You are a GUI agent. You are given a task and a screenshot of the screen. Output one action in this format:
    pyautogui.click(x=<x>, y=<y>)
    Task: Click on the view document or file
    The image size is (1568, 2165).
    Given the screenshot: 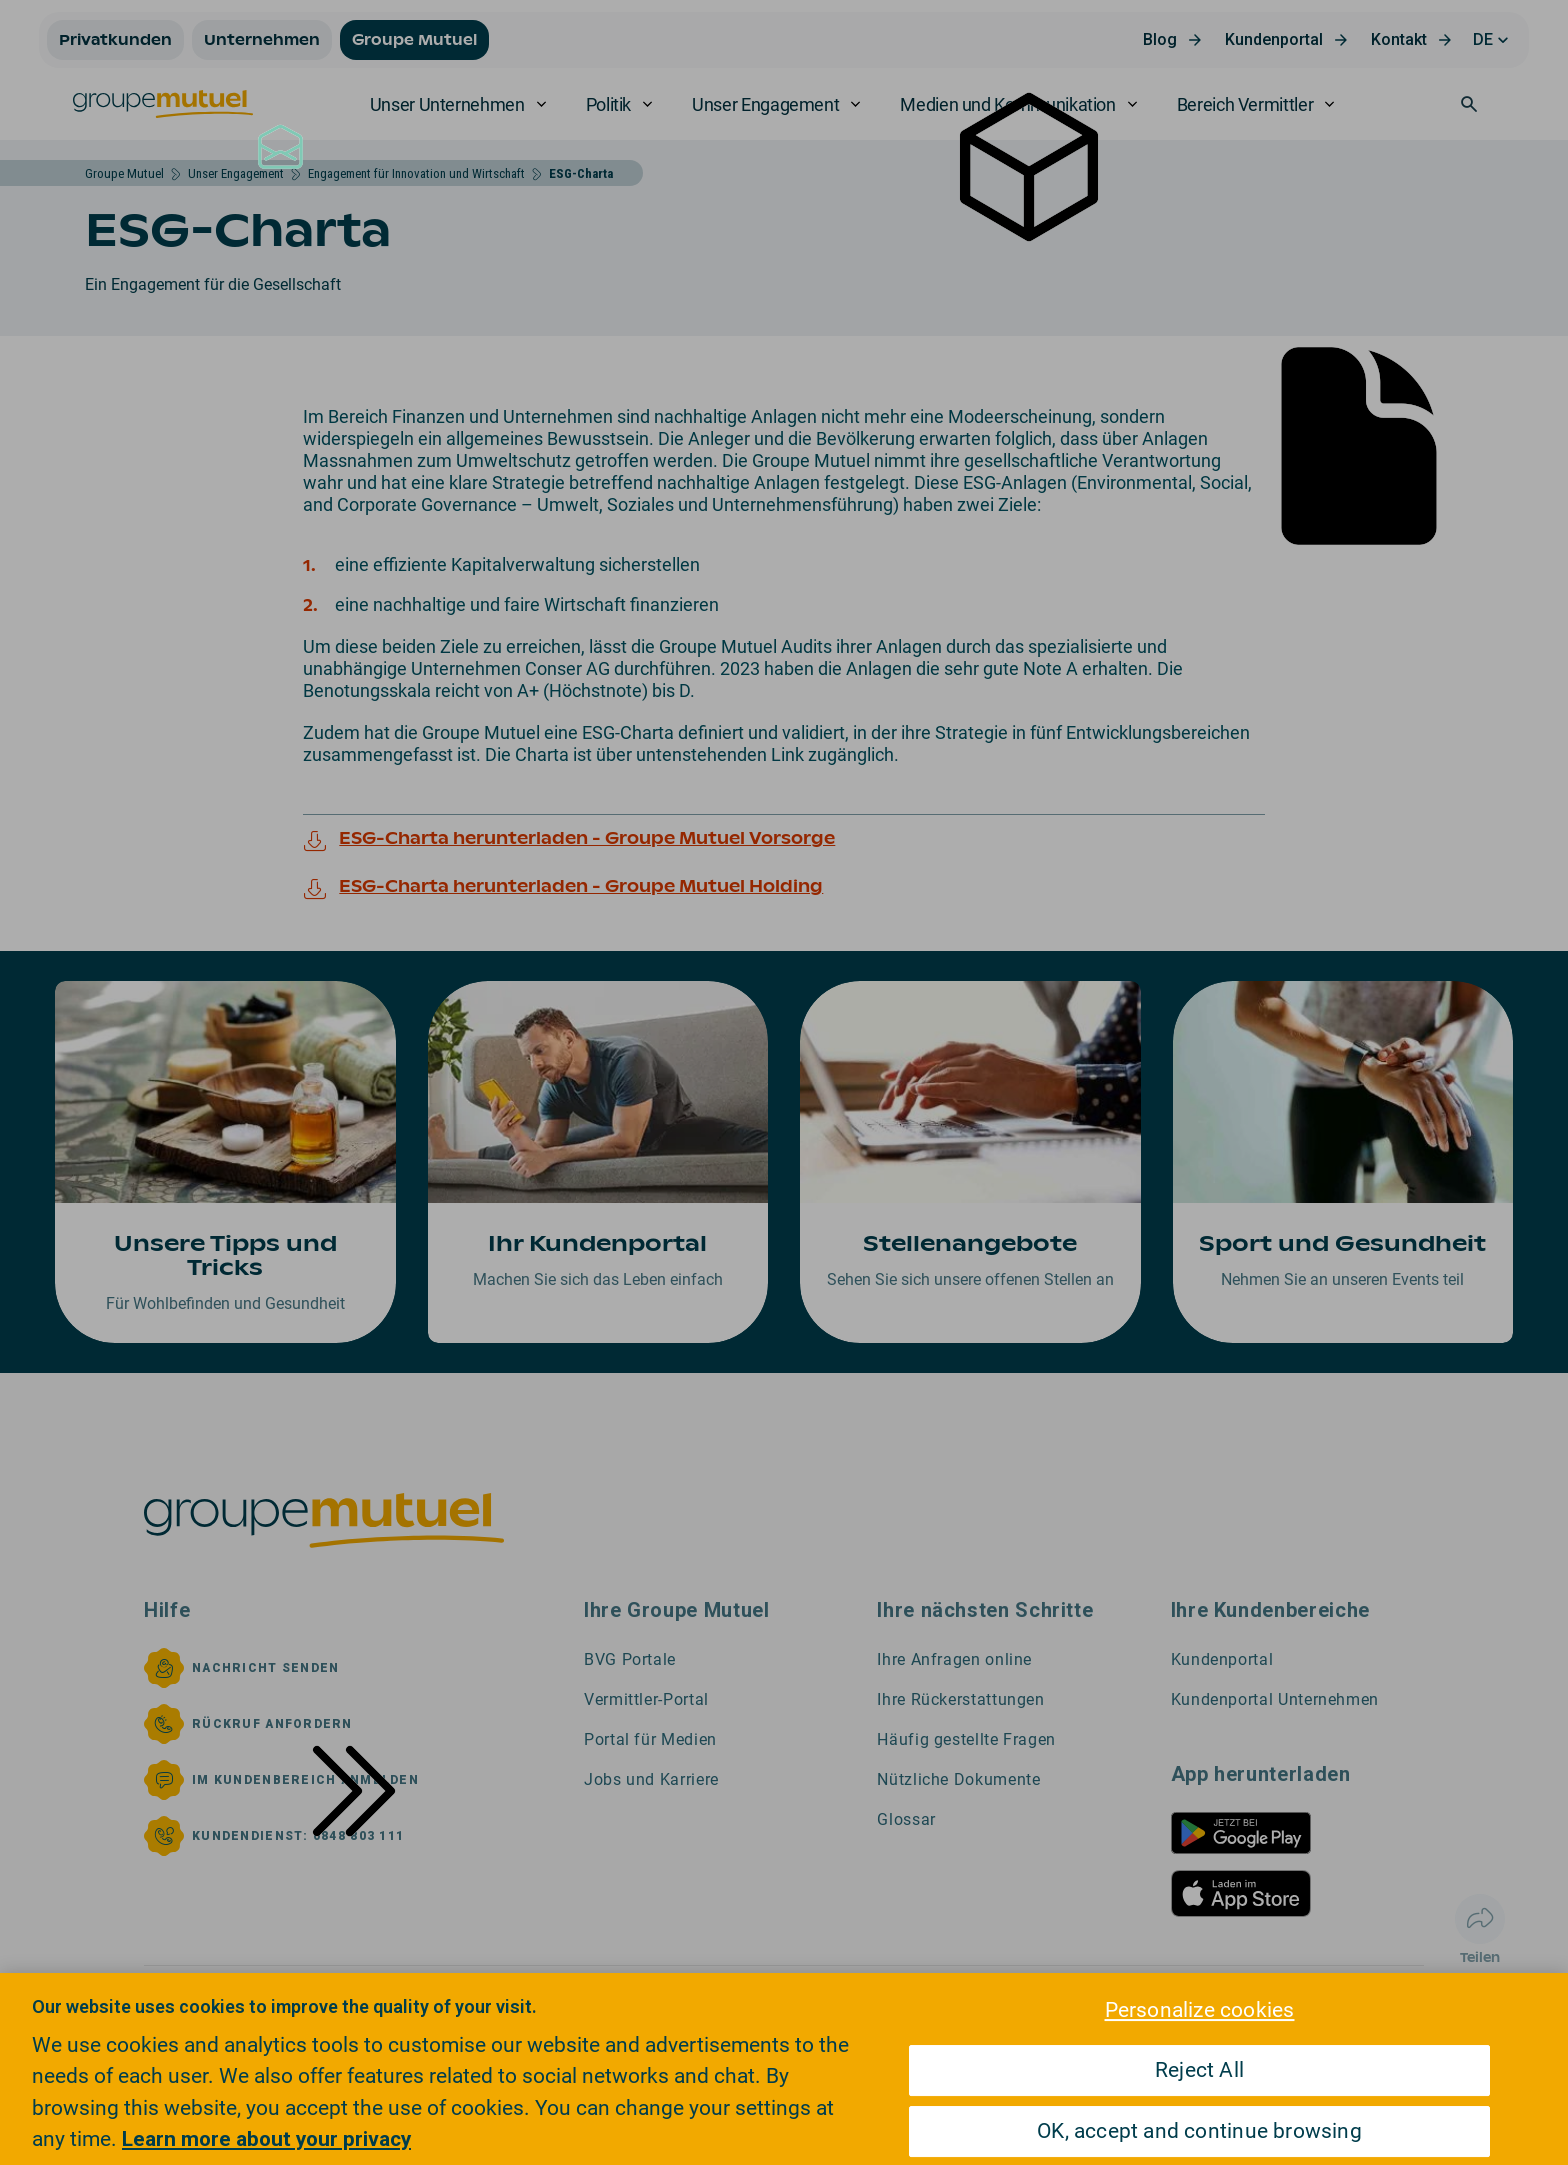 What is the action you would take?
    pyautogui.click(x=1359, y=446)
    